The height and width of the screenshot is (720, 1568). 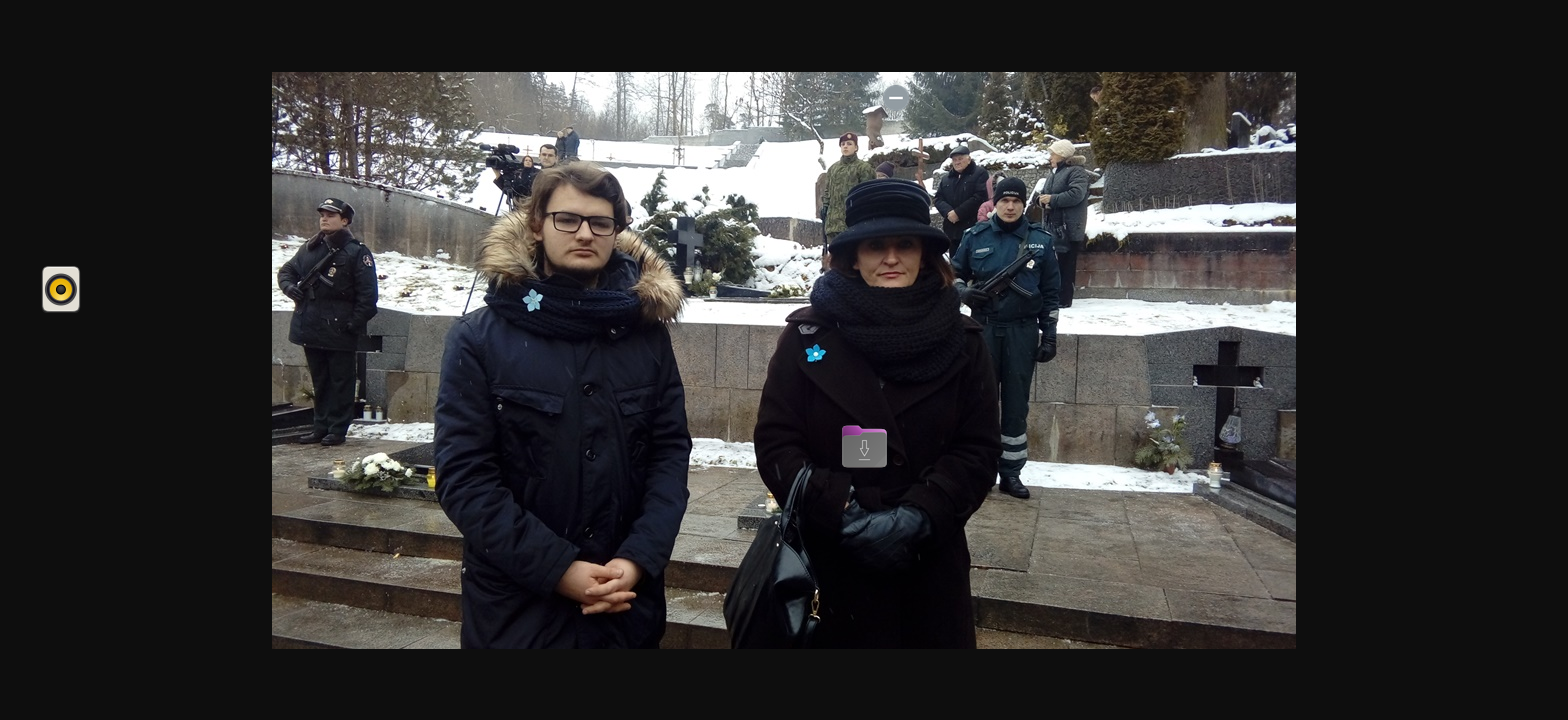 What do you see at coordinates (864, 446) in the screenshot?
I see `open downloads folder` at bounding box center [864, 446].